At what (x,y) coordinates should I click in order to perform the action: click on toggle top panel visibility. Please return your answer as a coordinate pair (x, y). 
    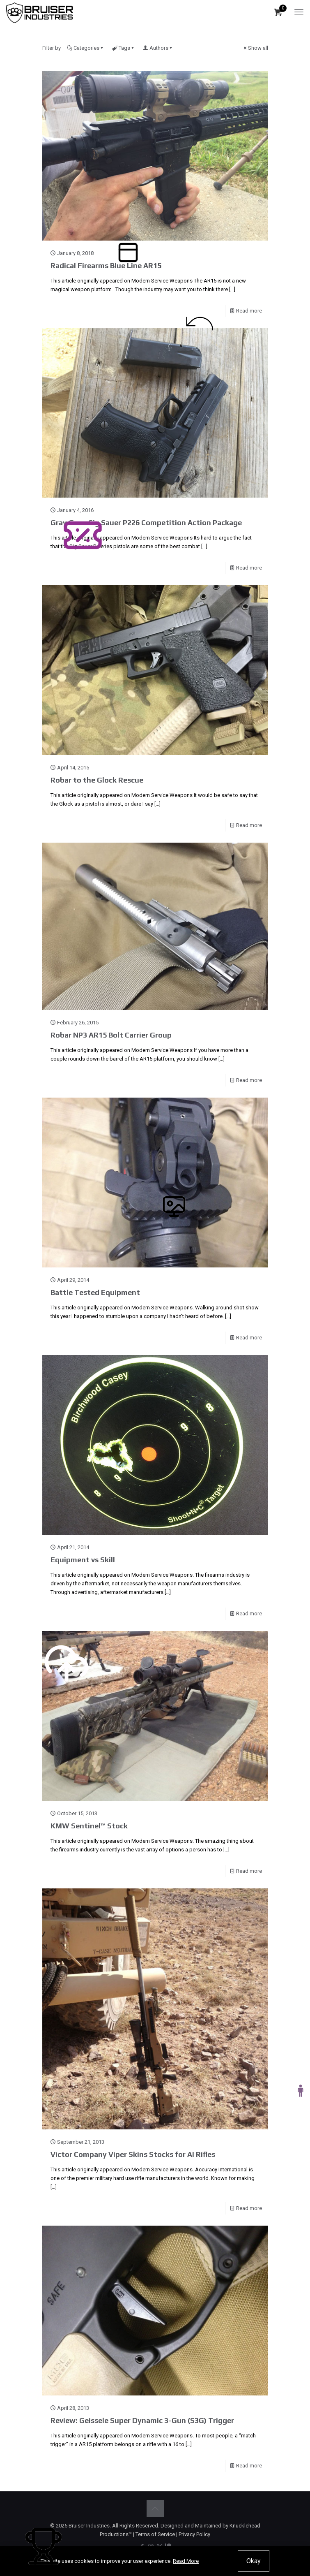
    Looking at the image, I should click on (128, 253).